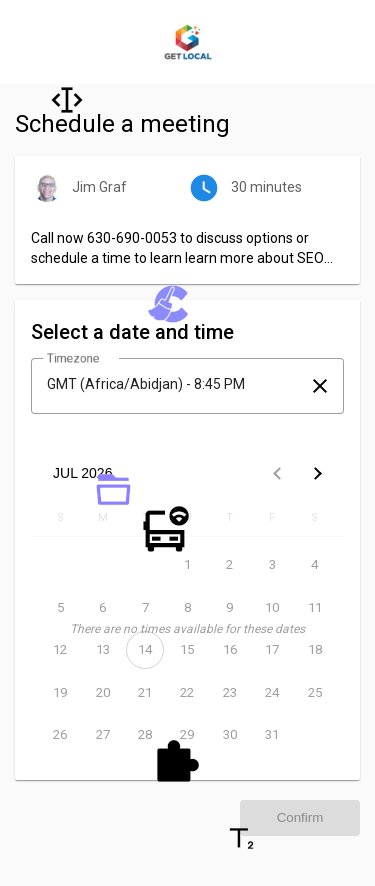  What do you see at coordinates (168, 304) in the screenshot?
I see `open CCleaner application` at bounding box center [168, 304].